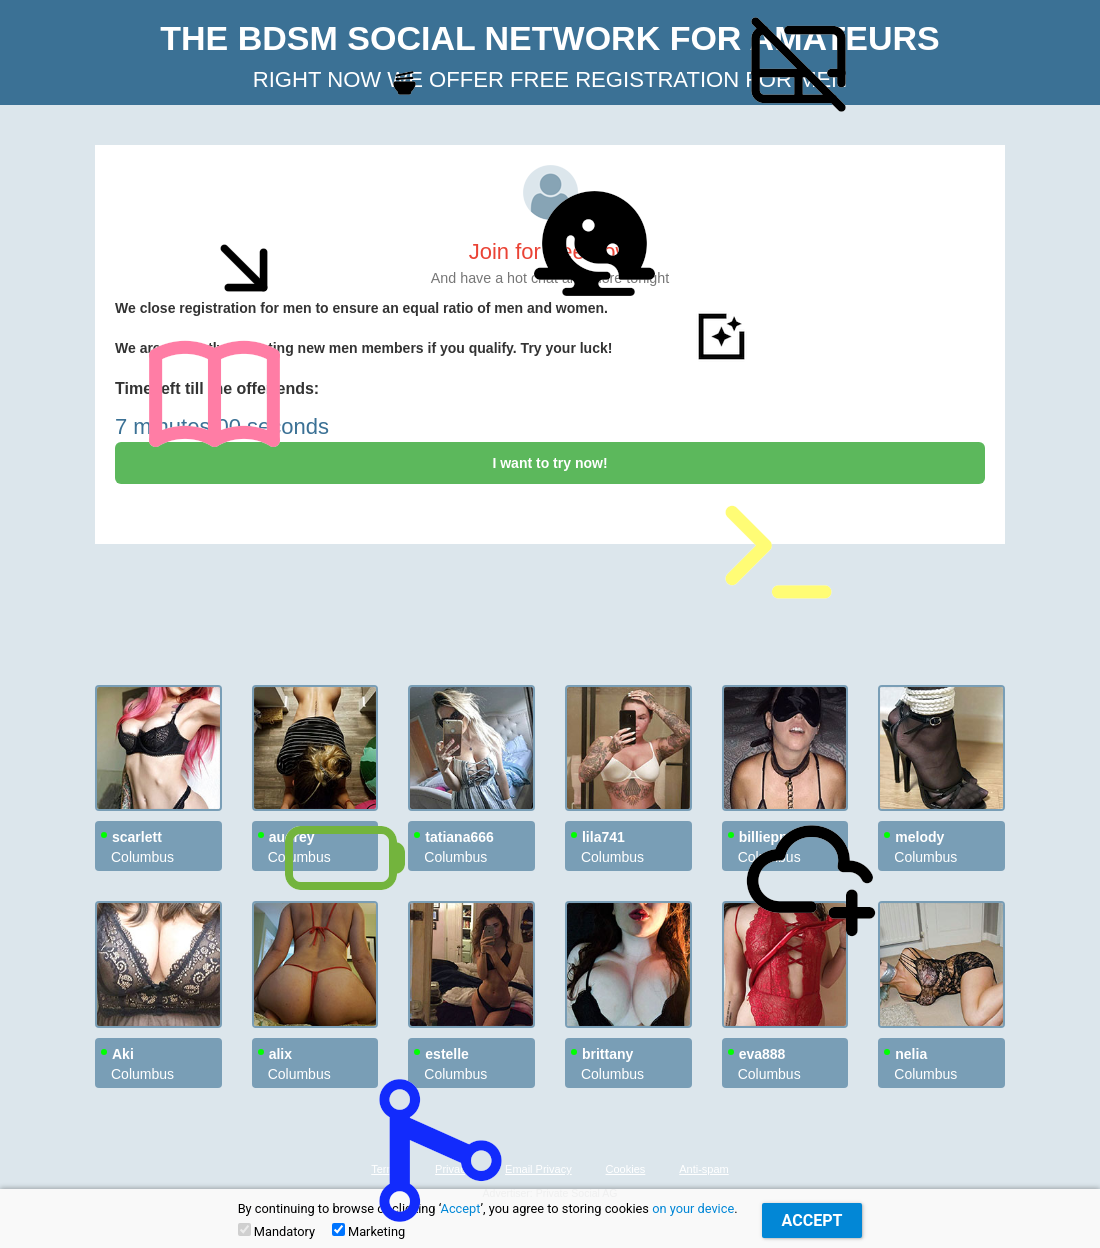 The width and height of the screenshot is (1100, 1248). Describe the element at coordinates (440, 1150) in the screenshot. I see `merge branches in version control` at that location.